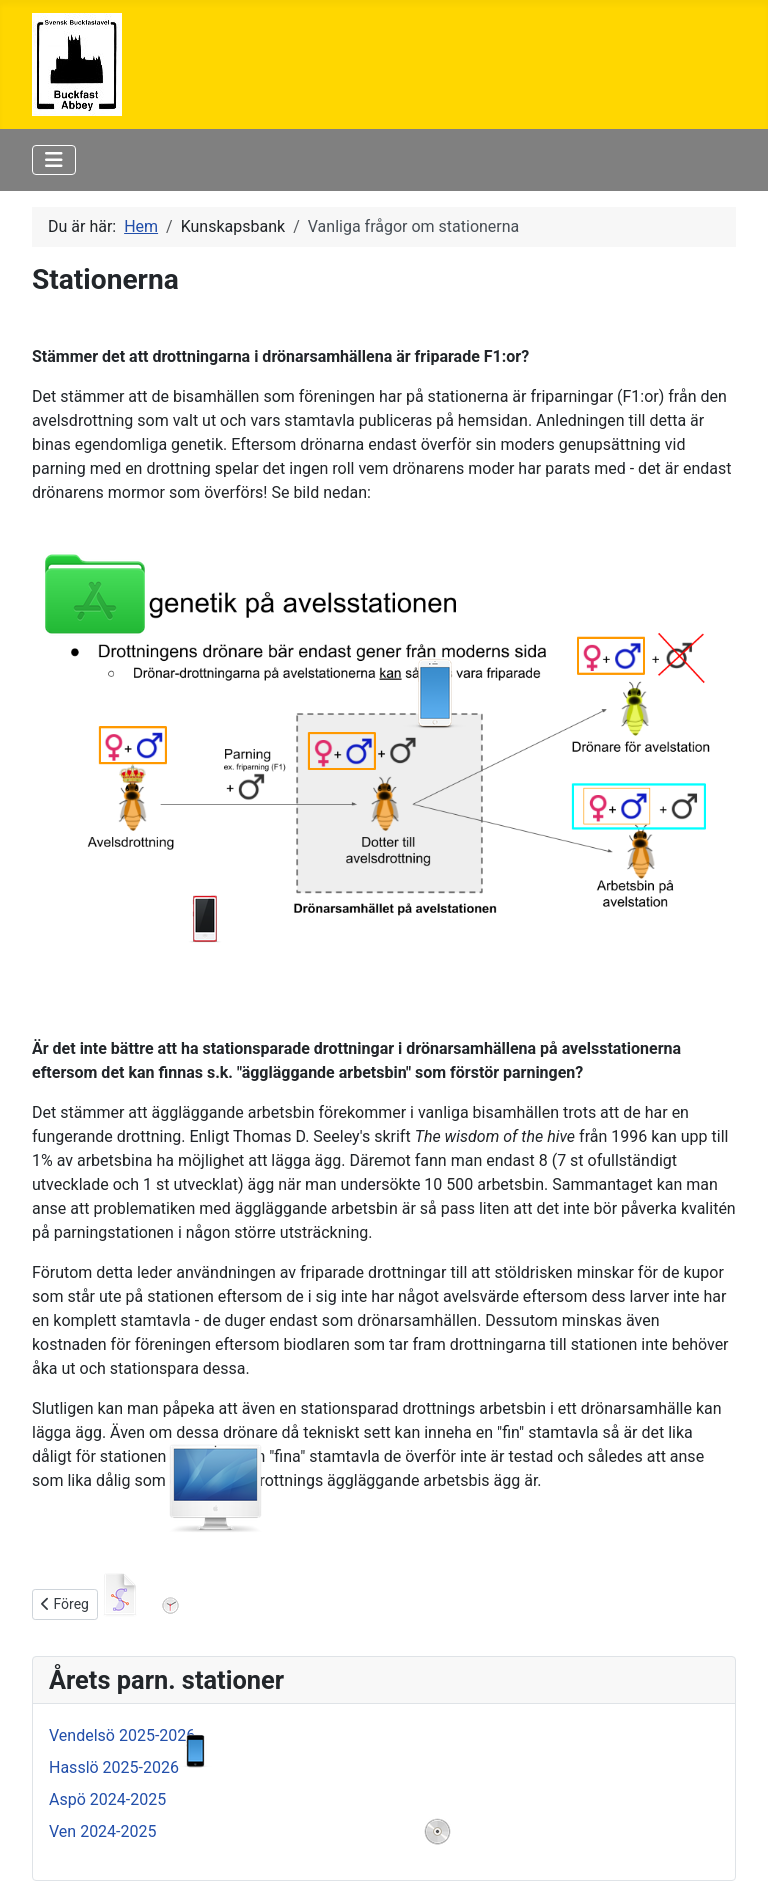  I want to click on open templates folder, so click(95, 594).